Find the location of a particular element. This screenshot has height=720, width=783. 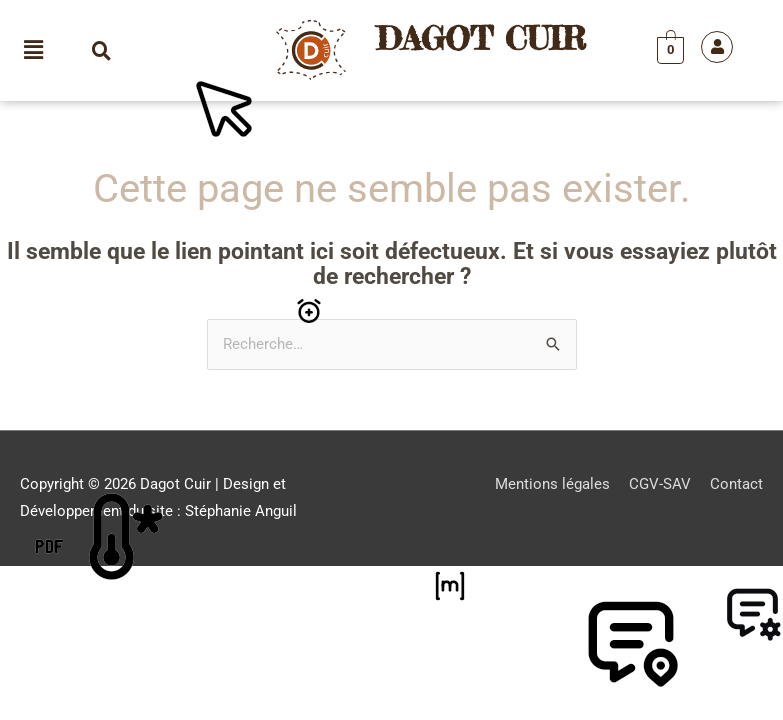

indicates low temperature or cold conditions is located at coordinates (118, 536).